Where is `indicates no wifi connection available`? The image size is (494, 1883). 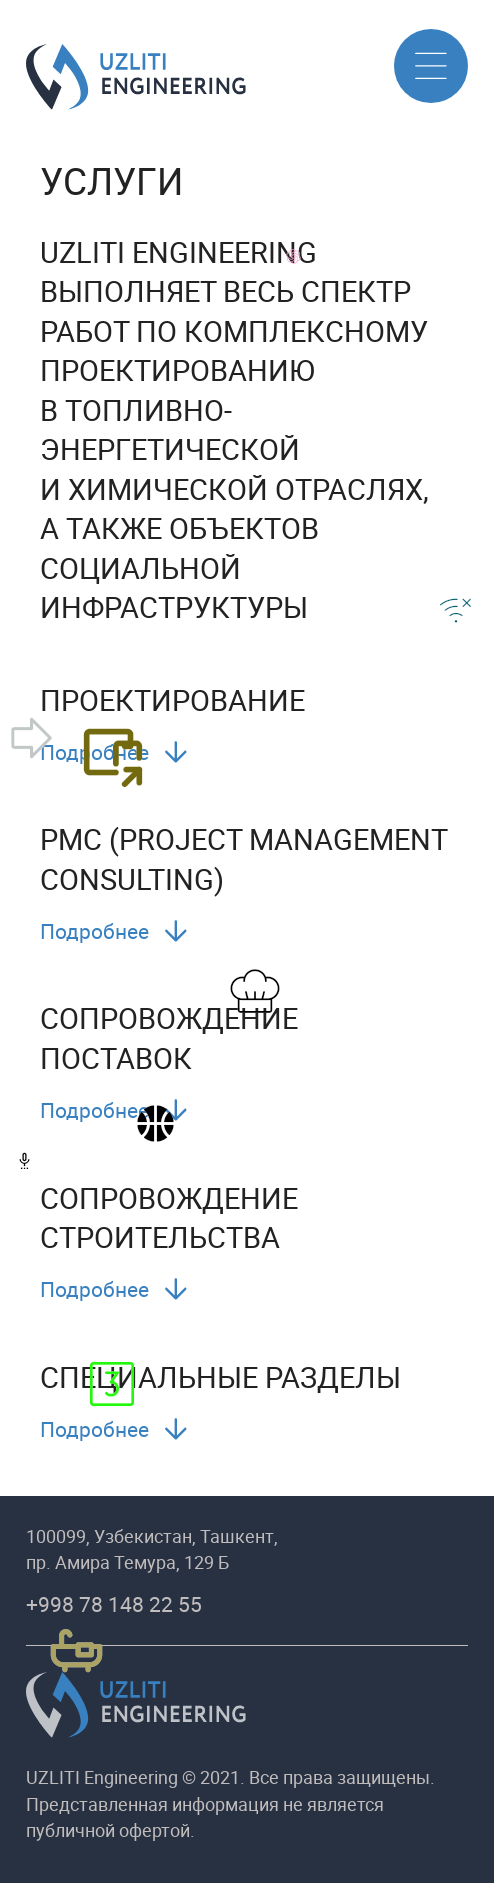 indicates no wifi connection available is located at coordinates (456, 610).